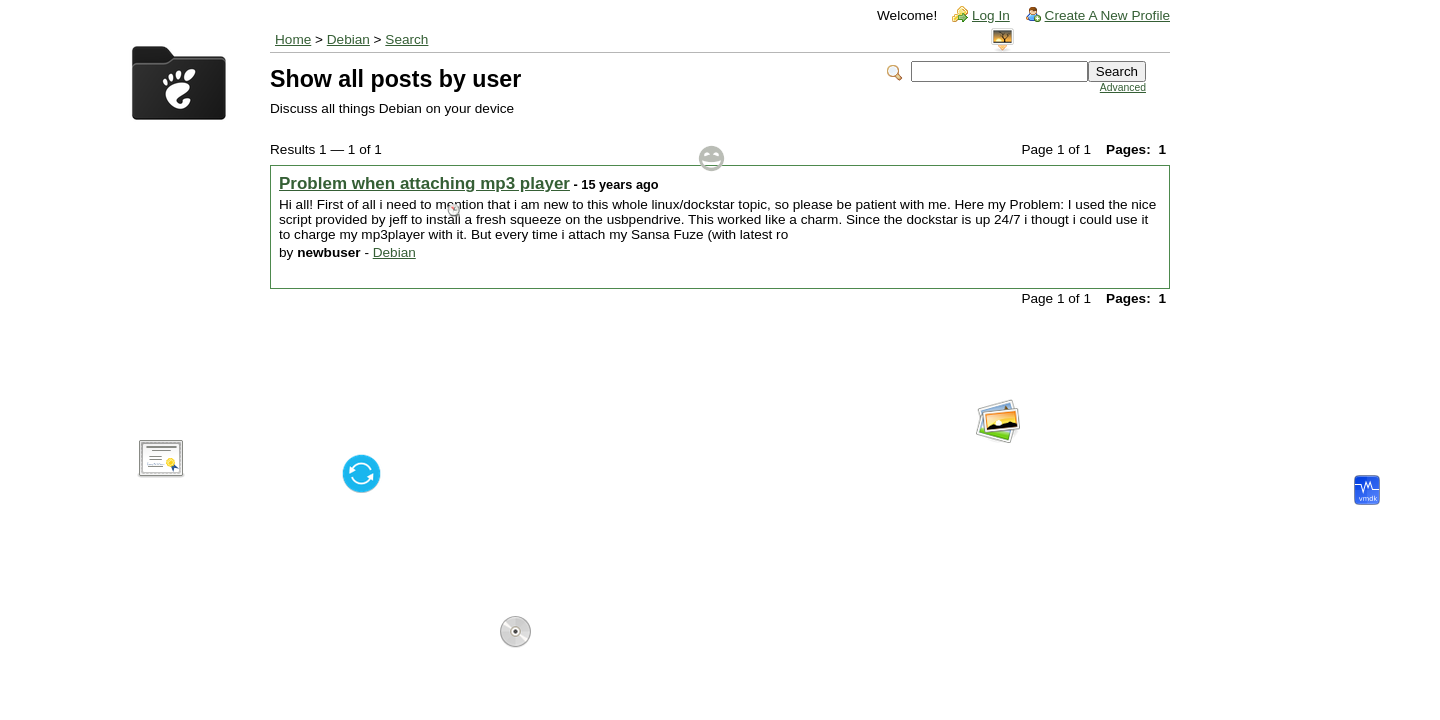  I want to click on indicates a DVD-RAM disc or optical media device, so click(515, 631).